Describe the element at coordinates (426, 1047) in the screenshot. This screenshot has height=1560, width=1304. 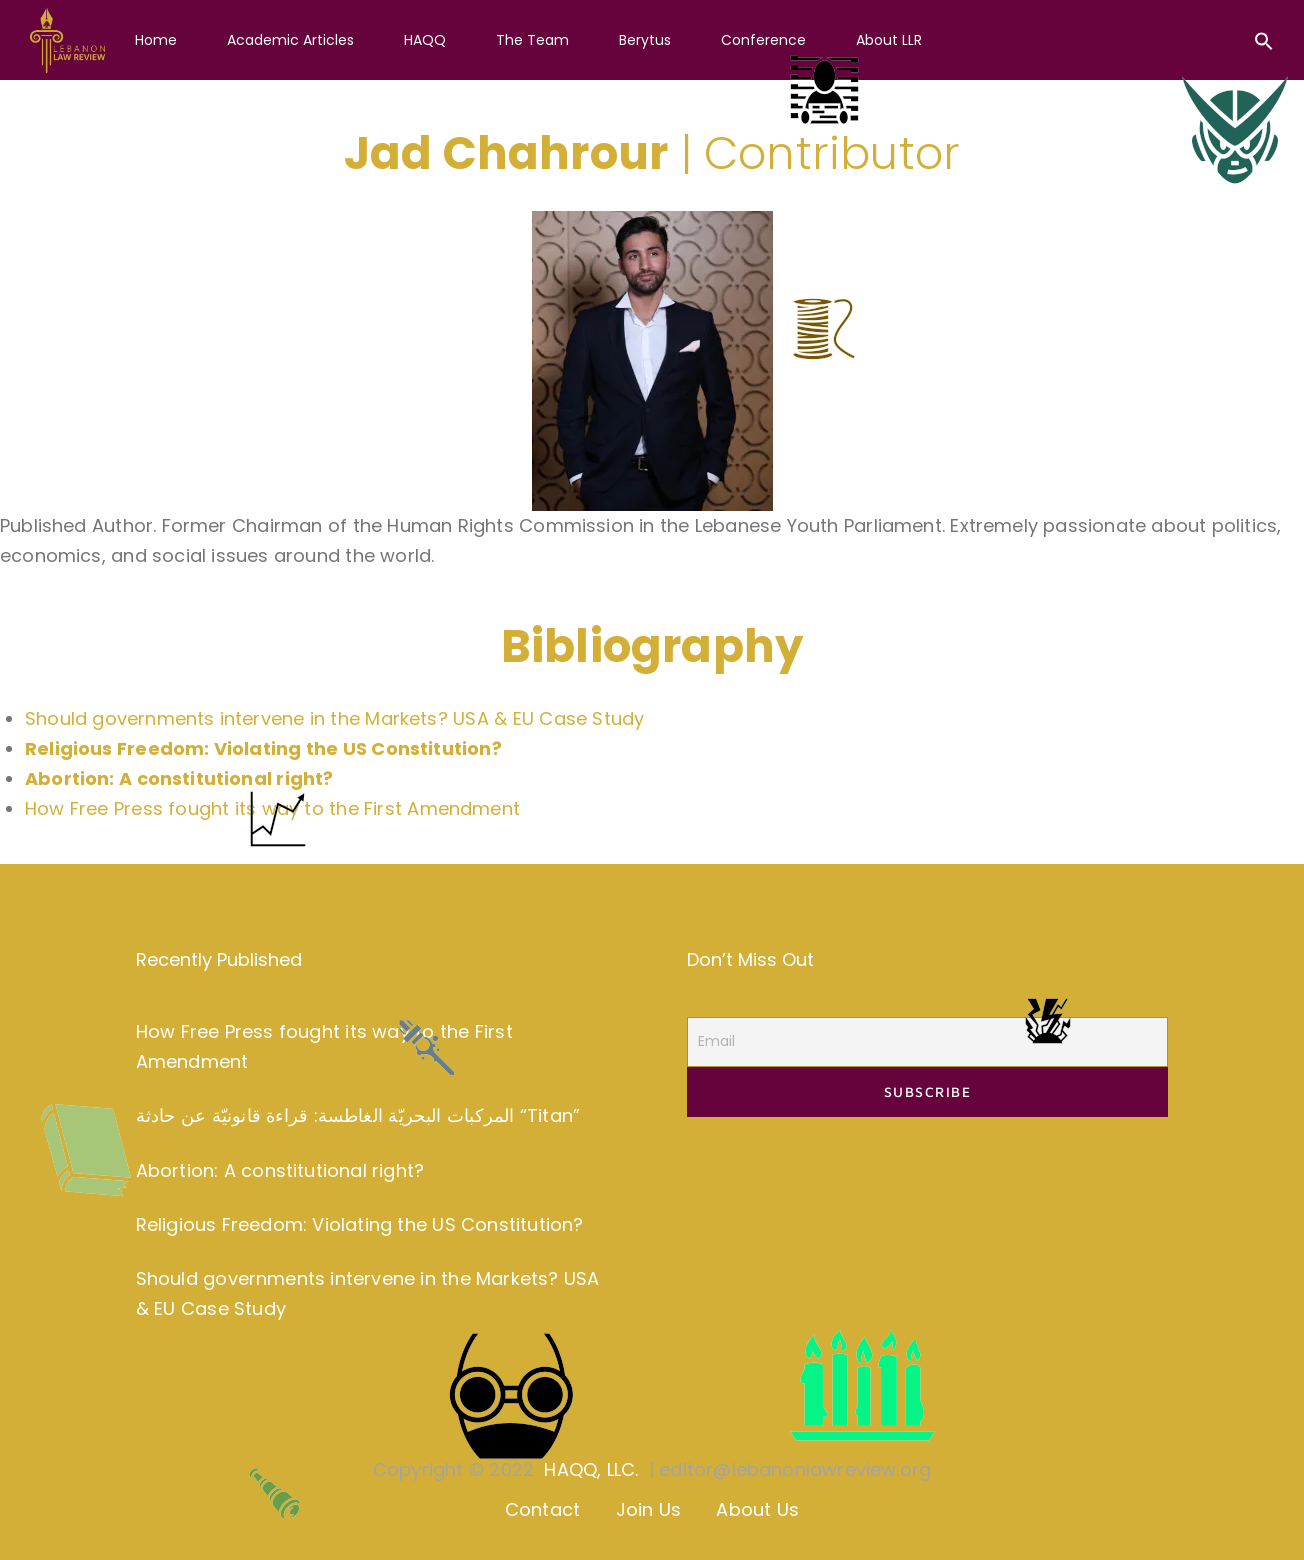
I see `fire laser weapon or special attack` at that location.